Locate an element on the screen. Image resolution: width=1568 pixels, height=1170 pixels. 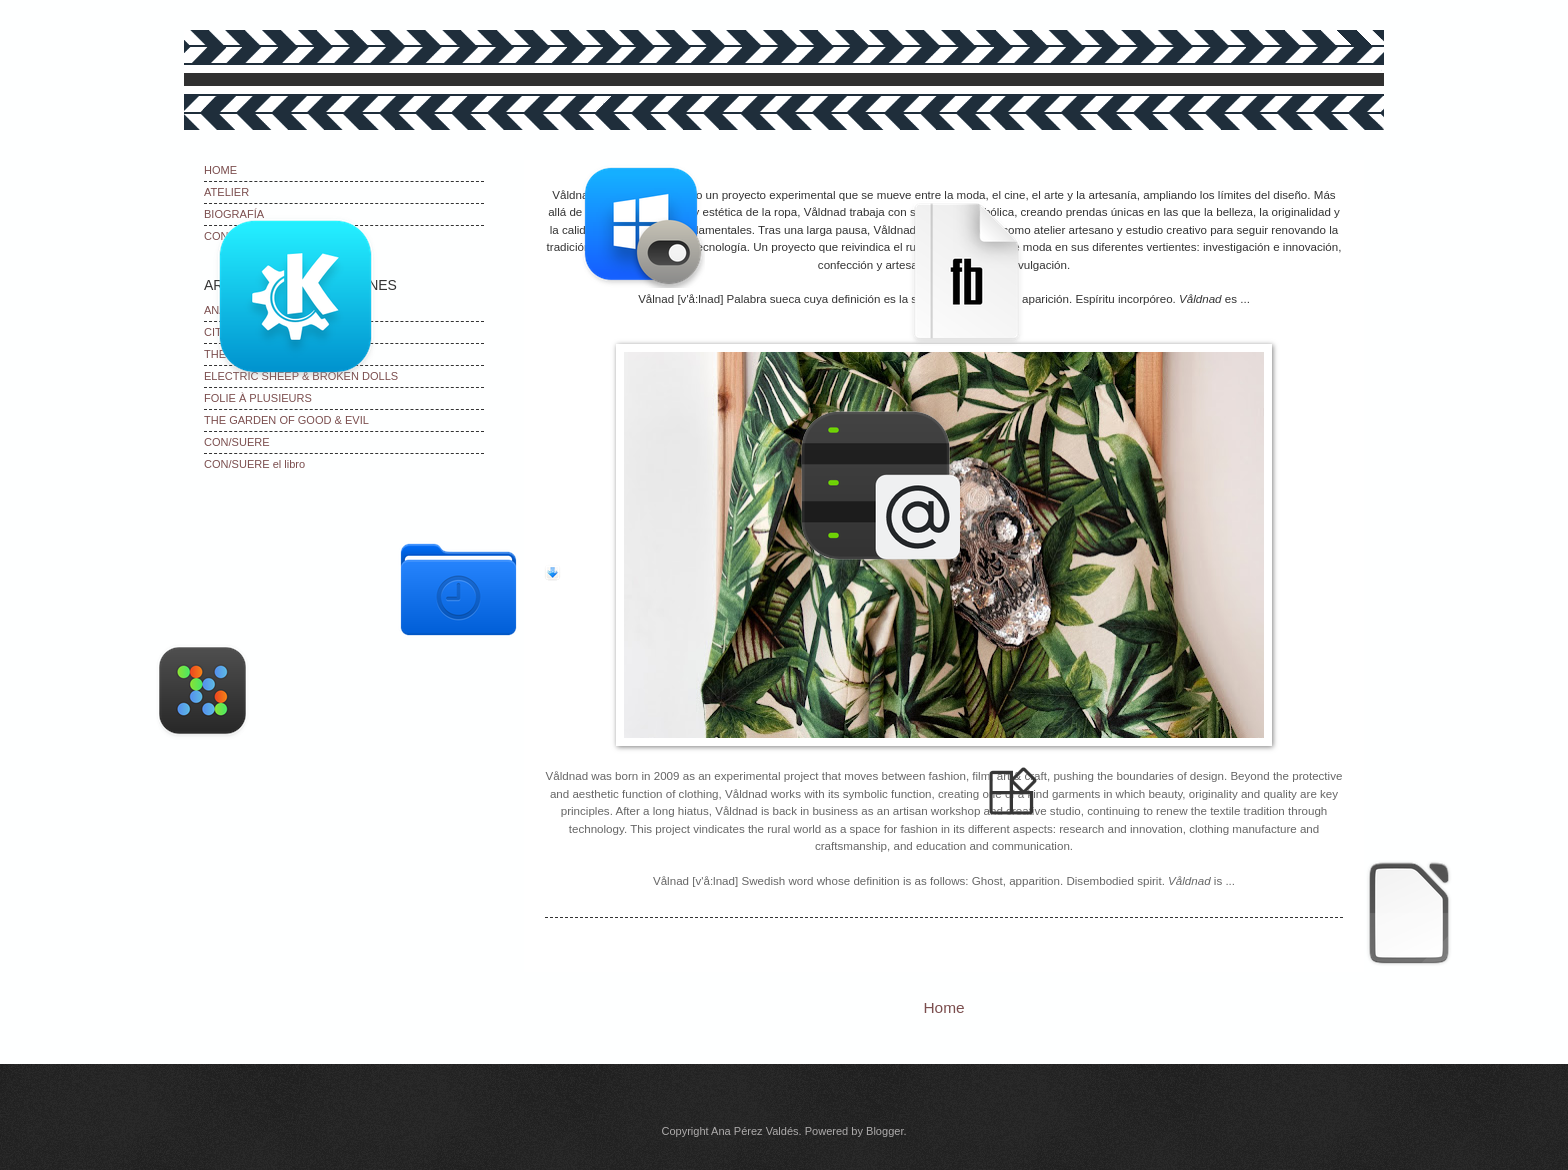
configure DNS server settings is located at coordinates (877, 488).